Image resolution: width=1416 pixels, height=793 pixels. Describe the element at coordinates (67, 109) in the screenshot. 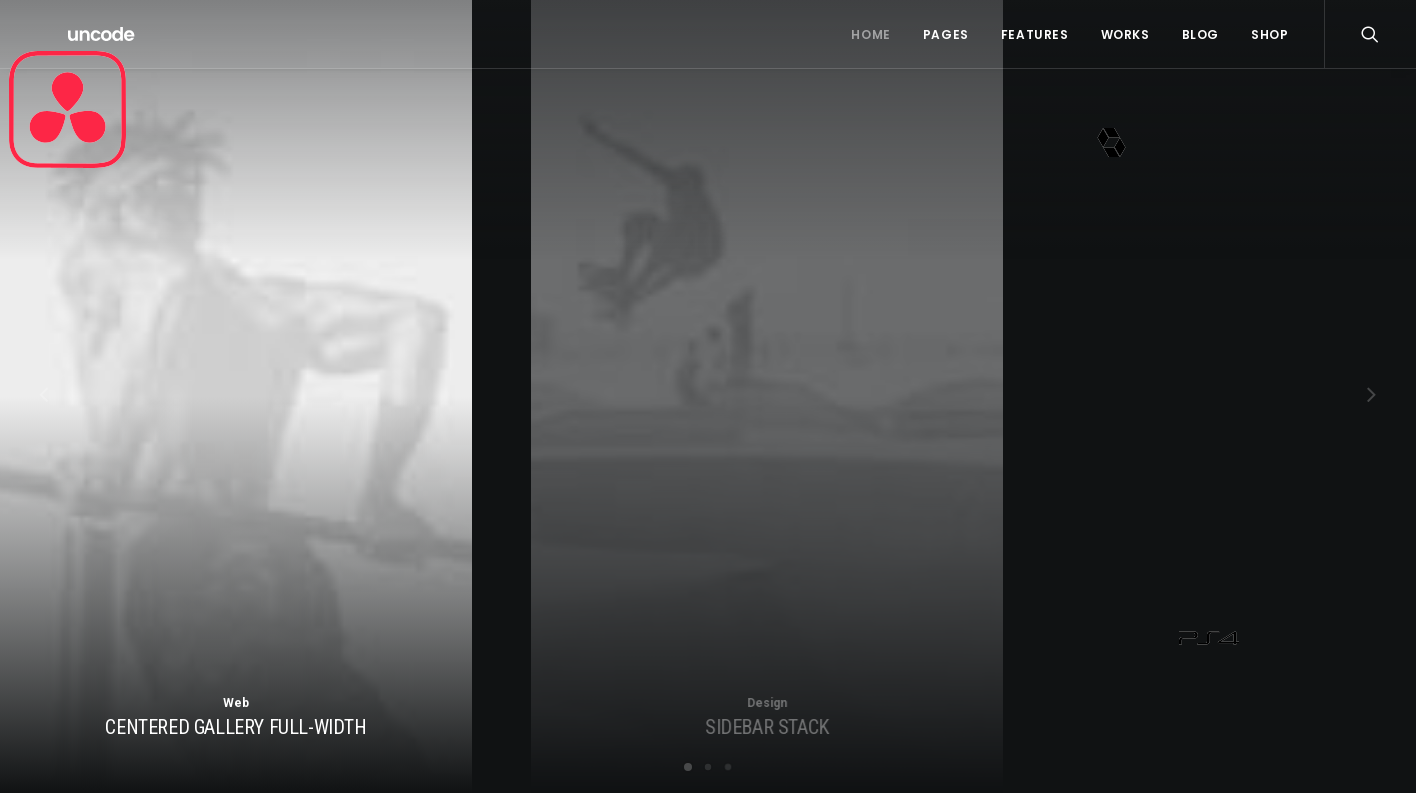

I see `open DaVinci Resolve video editing software` at that location.